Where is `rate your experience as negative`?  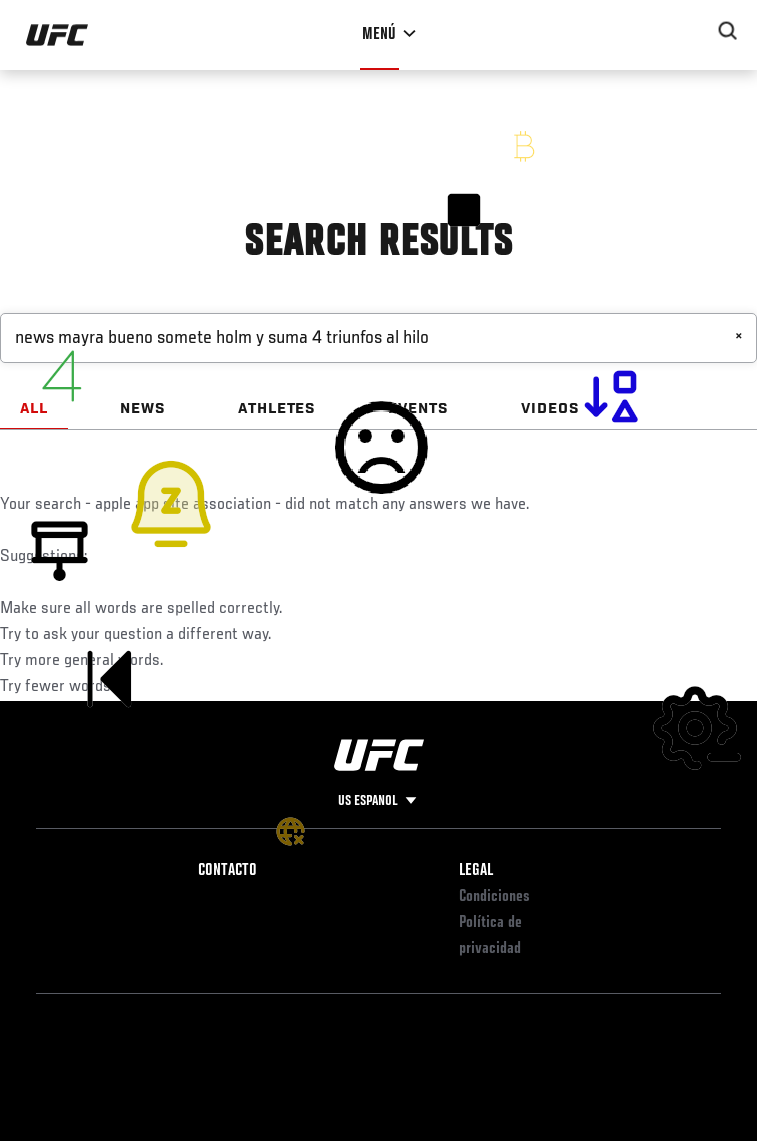
rate your experience as negative is located at coordinates (381, 447).